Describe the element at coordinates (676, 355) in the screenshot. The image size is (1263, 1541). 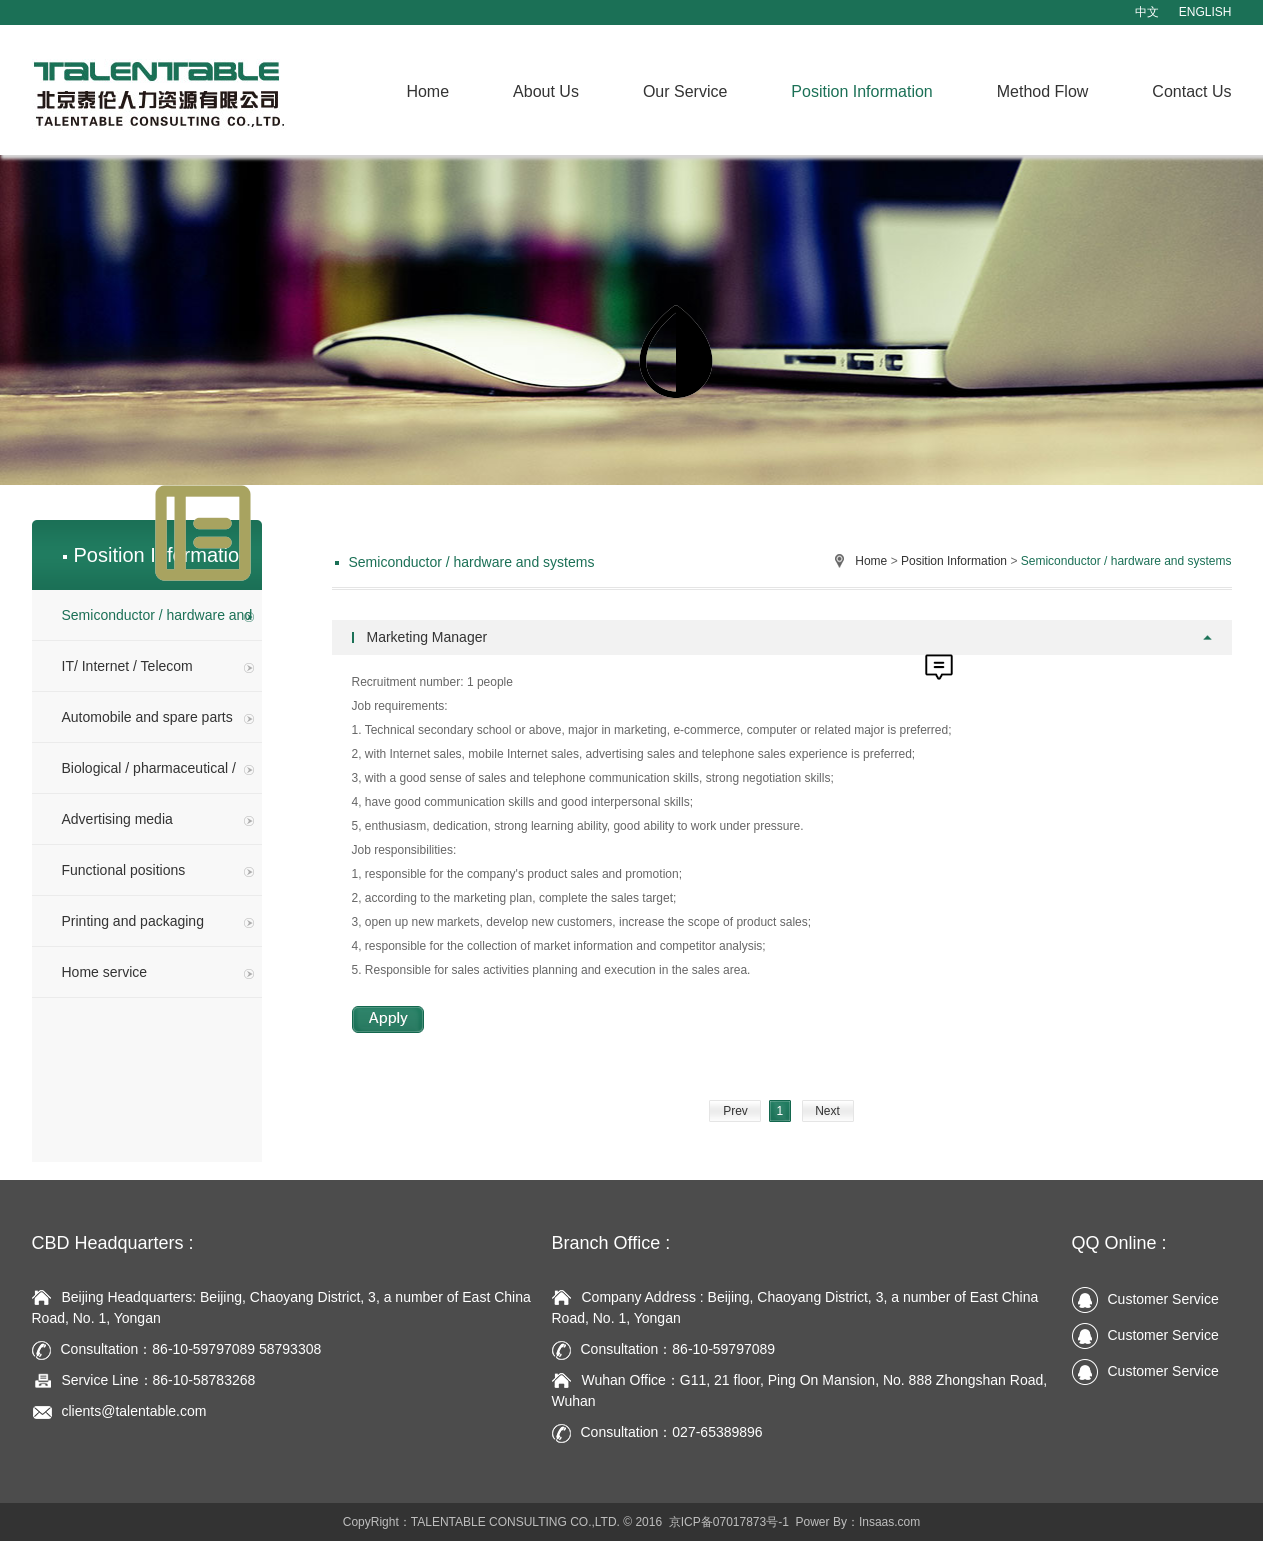
I see `adjust color saturation or contrast settings` at that location.